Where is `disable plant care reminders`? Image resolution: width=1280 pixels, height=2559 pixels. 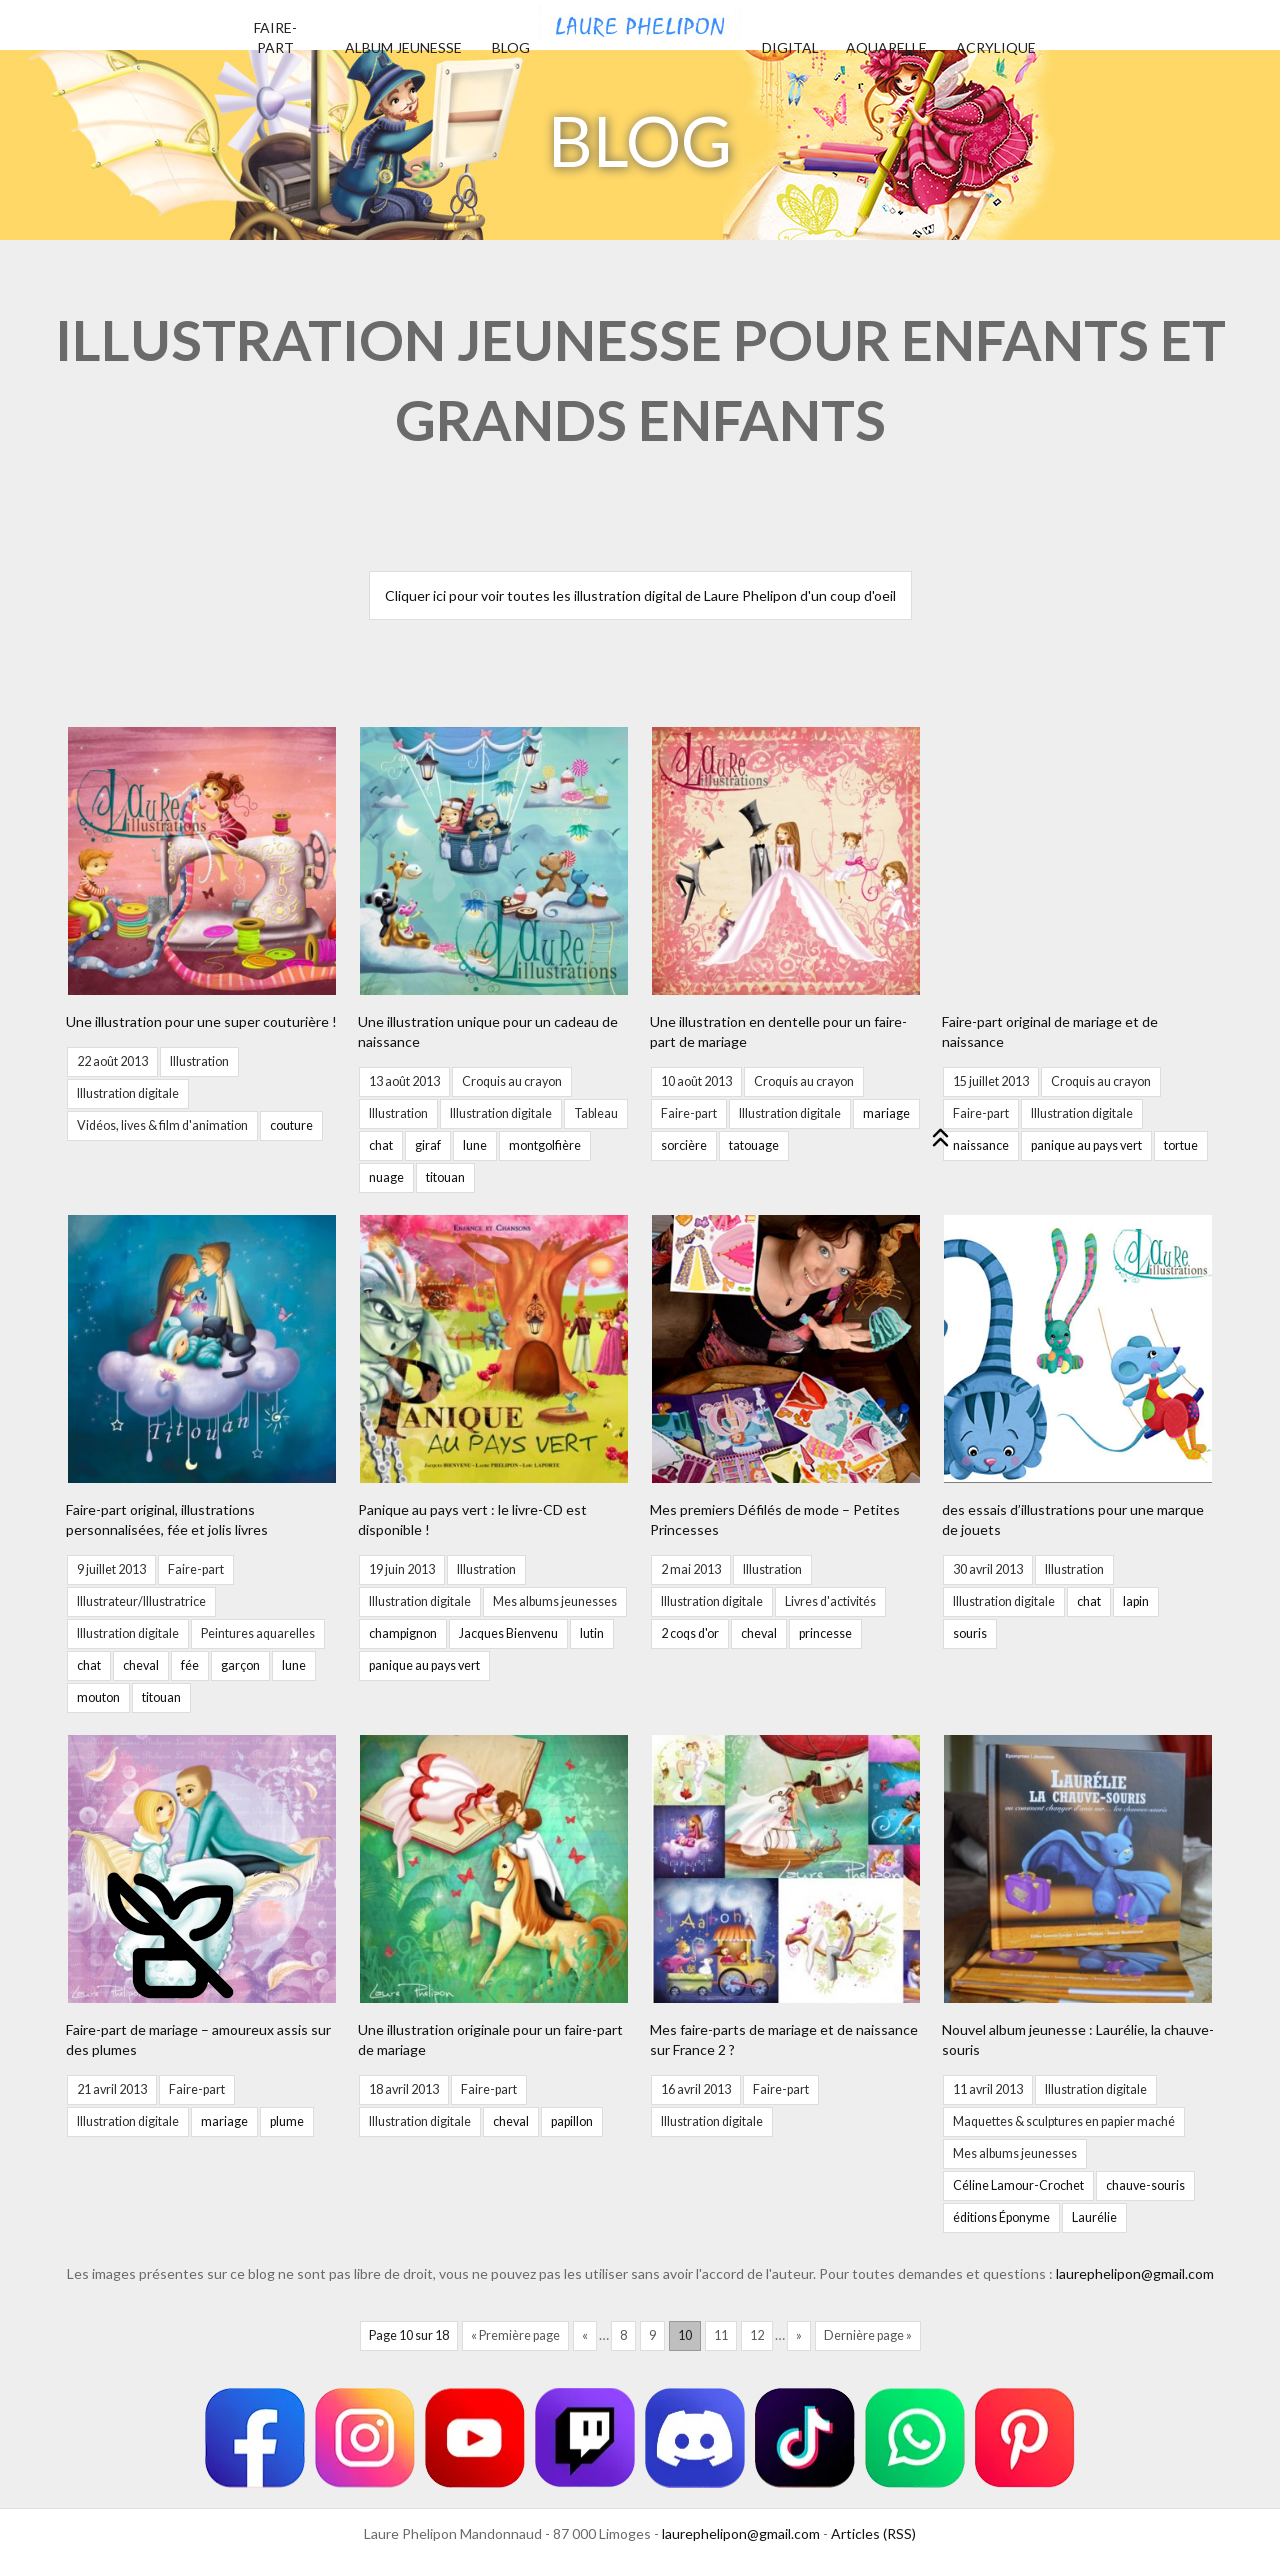
disable plant care reminders is located at coordinates (170, 1935).